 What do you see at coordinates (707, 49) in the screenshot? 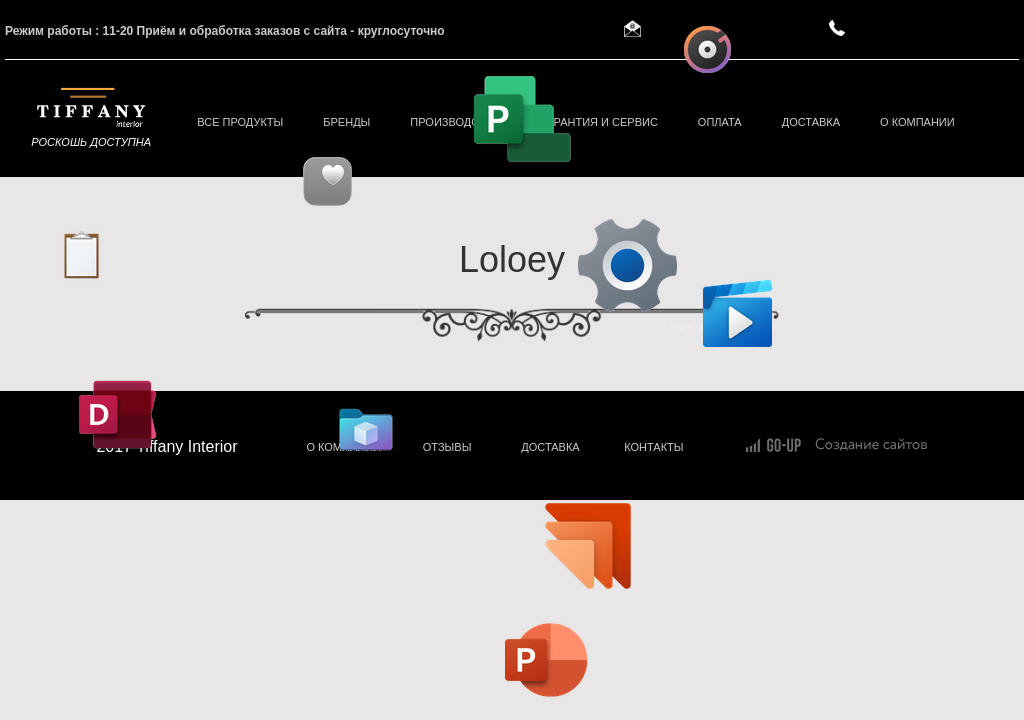
I see `open groove music app` at bounding box center [707, 49].